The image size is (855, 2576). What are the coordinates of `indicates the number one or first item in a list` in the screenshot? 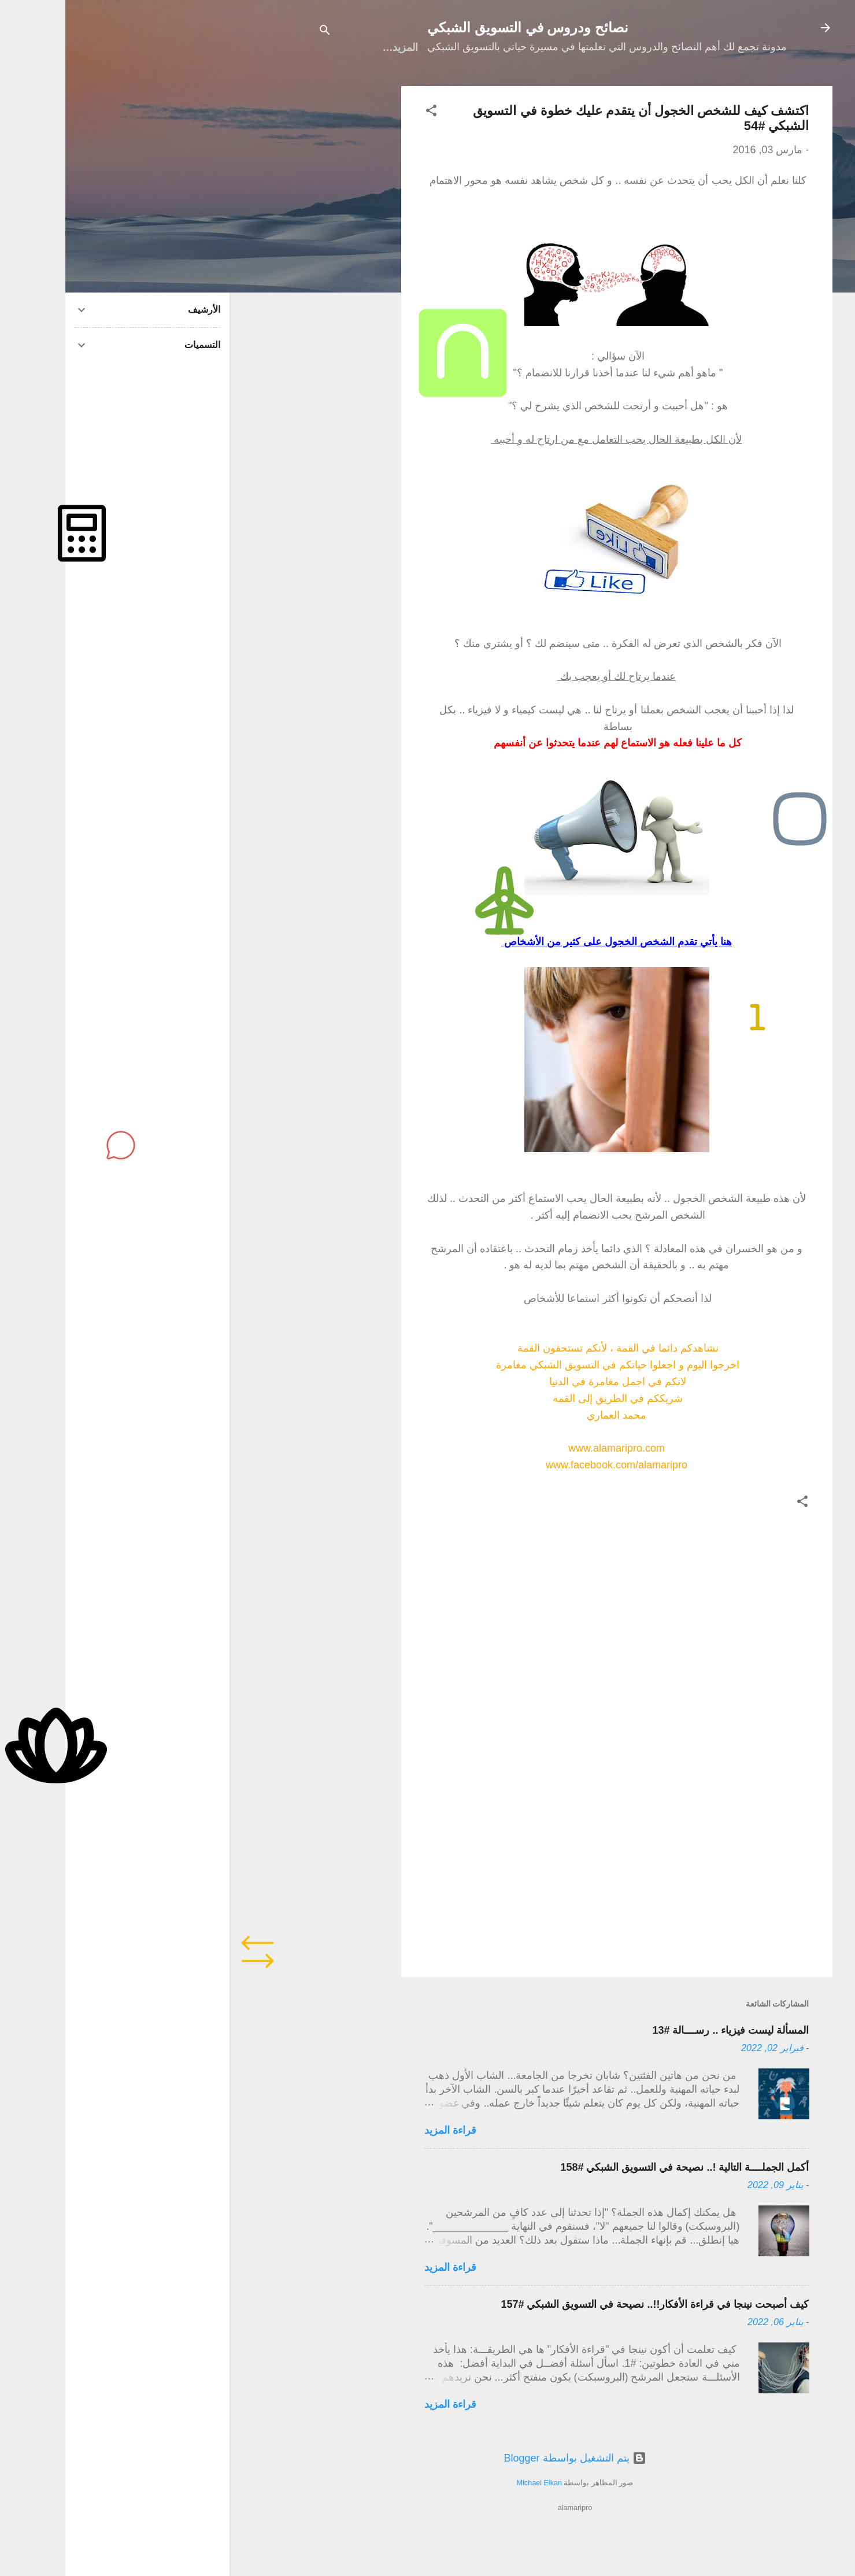 It's located at (757, 1017).